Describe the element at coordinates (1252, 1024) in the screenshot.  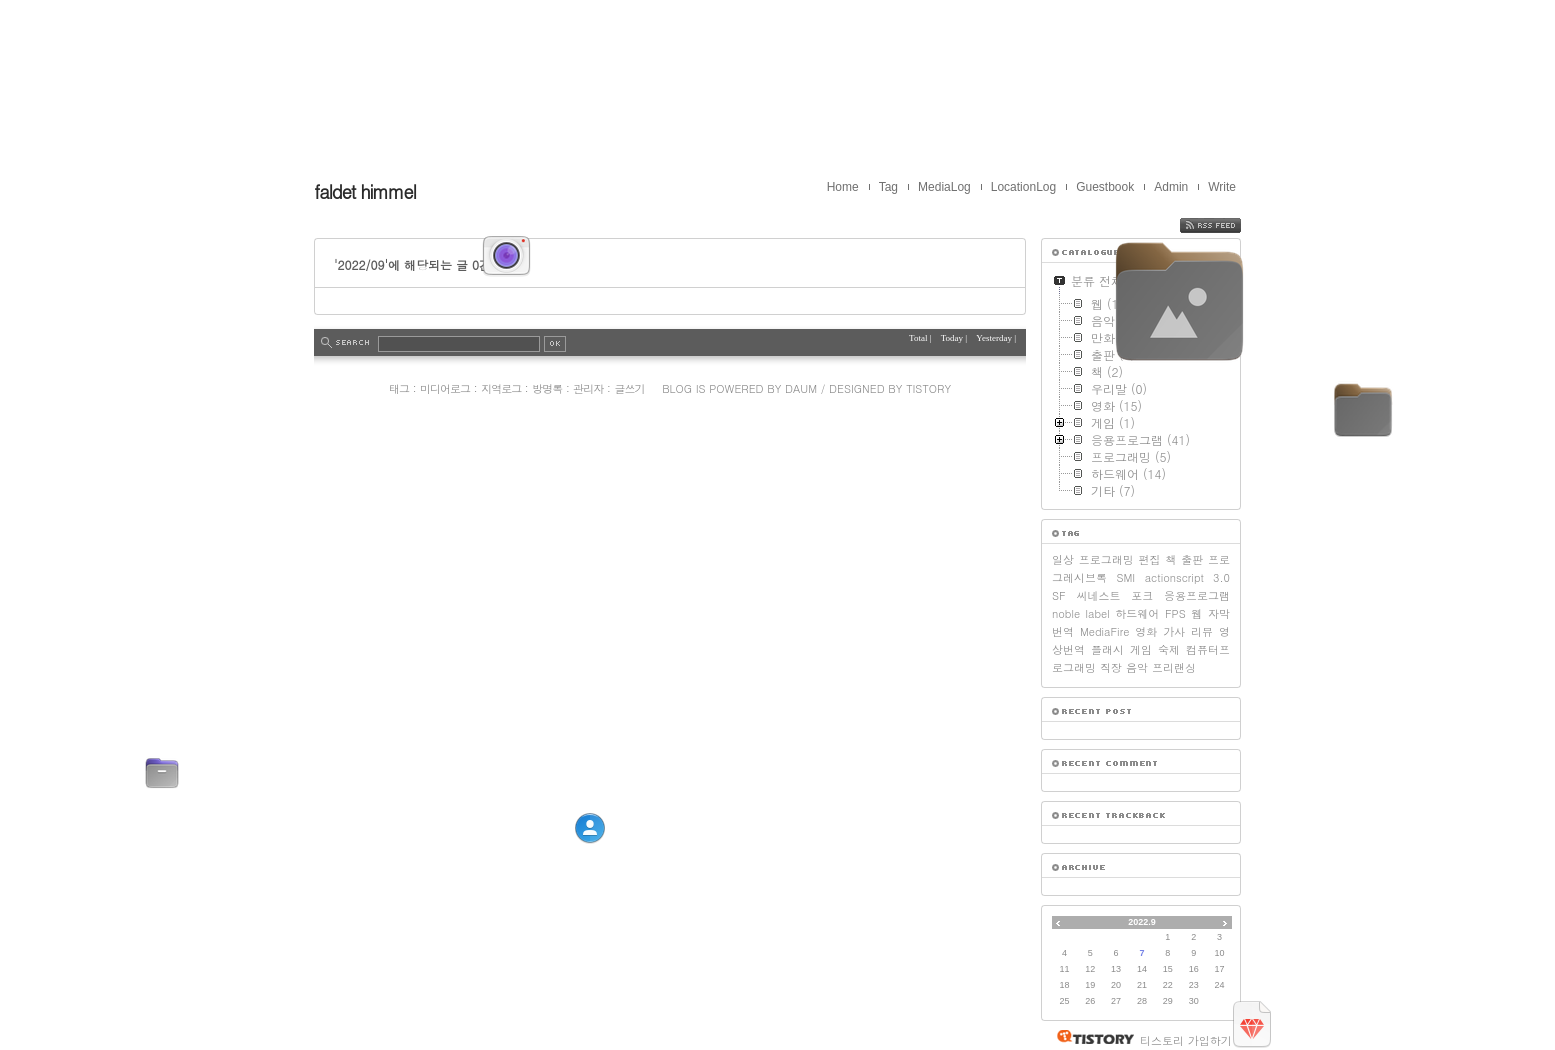
I see `a ruby programming language source file` at that location.